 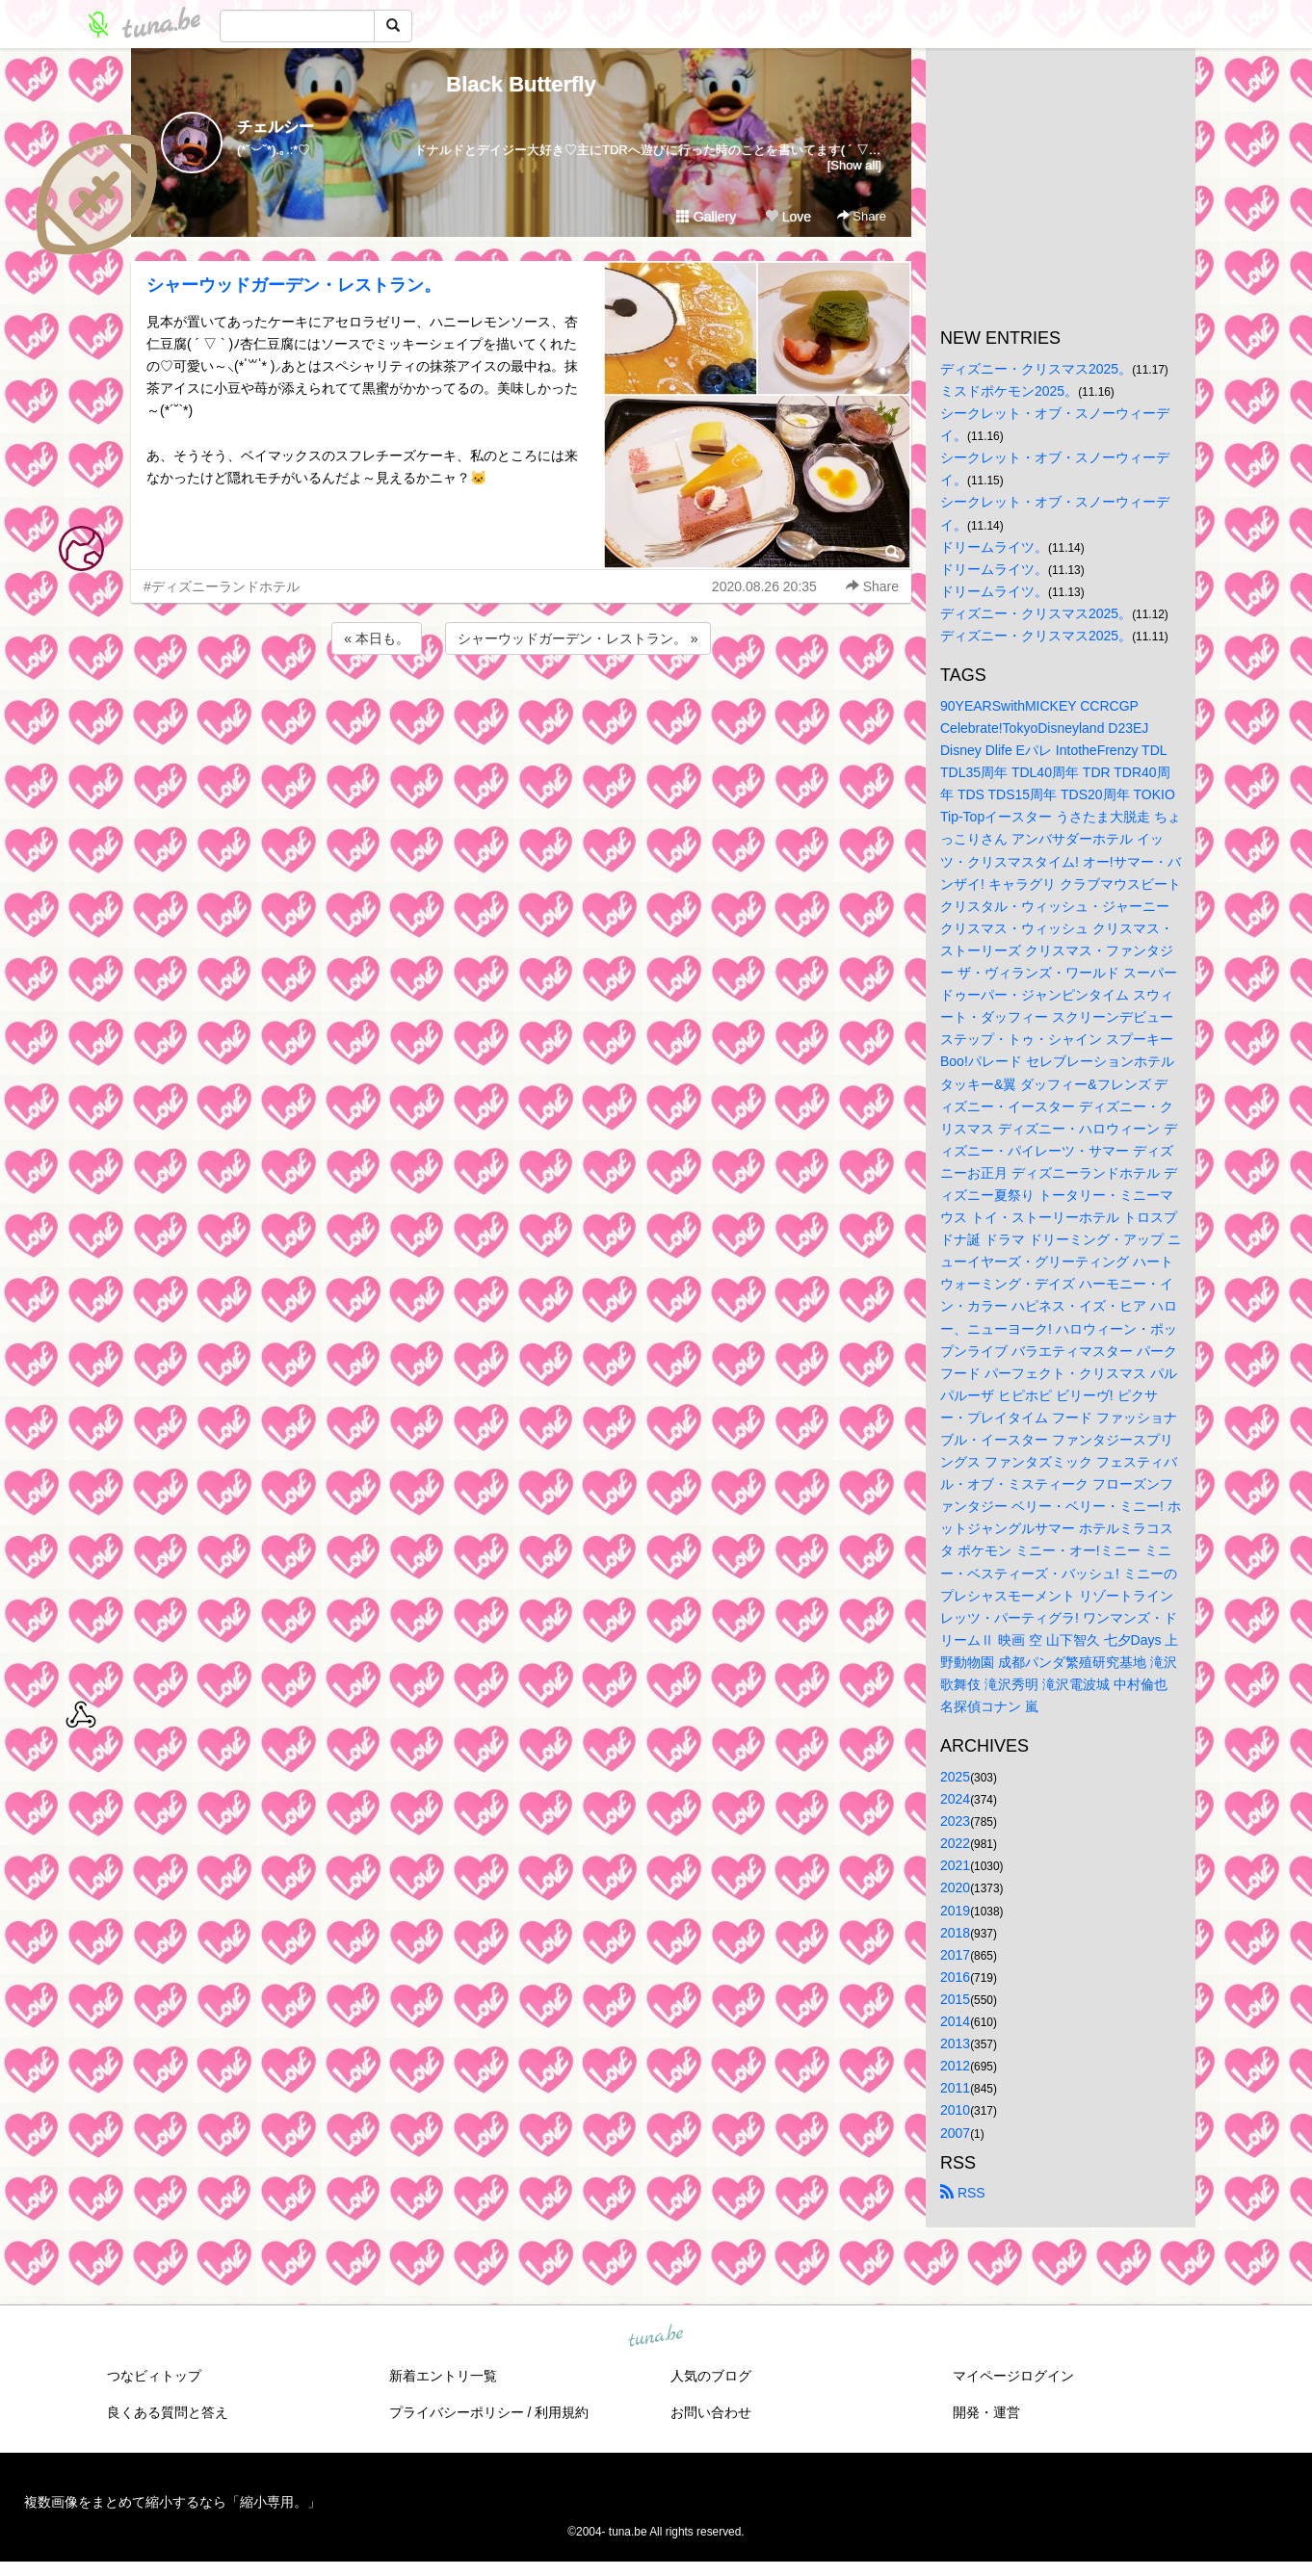 What do you see at coordinates (81, 548) in the screenshot?
I see `switch to international or global settings` at bounding box center [81, 548].